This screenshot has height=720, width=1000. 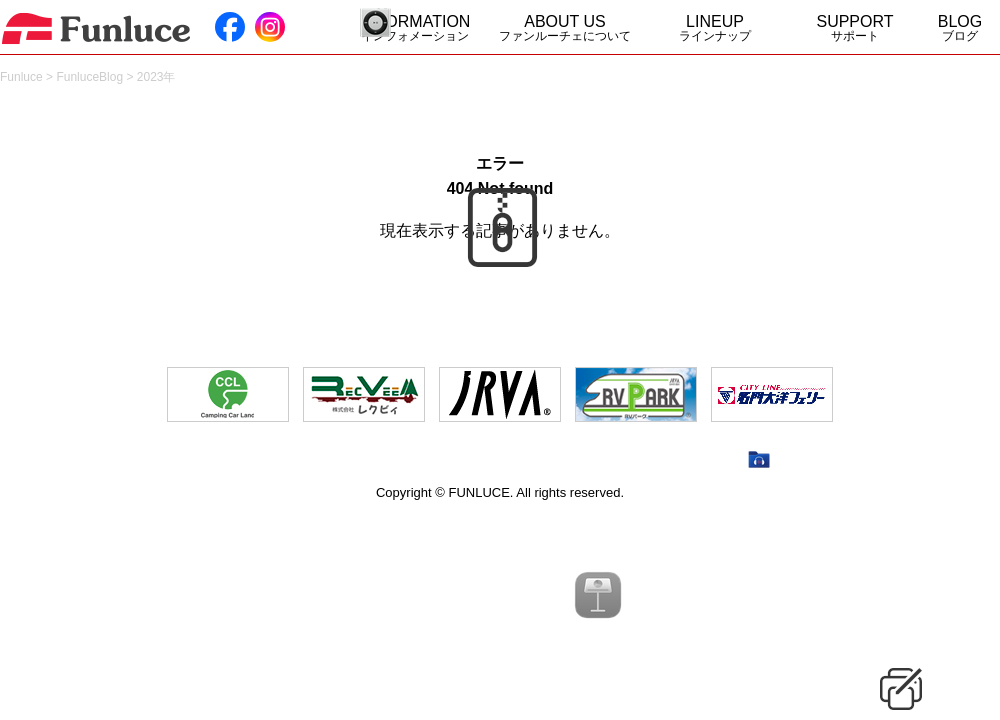 I want to click on iPod shuffle device icon, so click(x=375, y=22).